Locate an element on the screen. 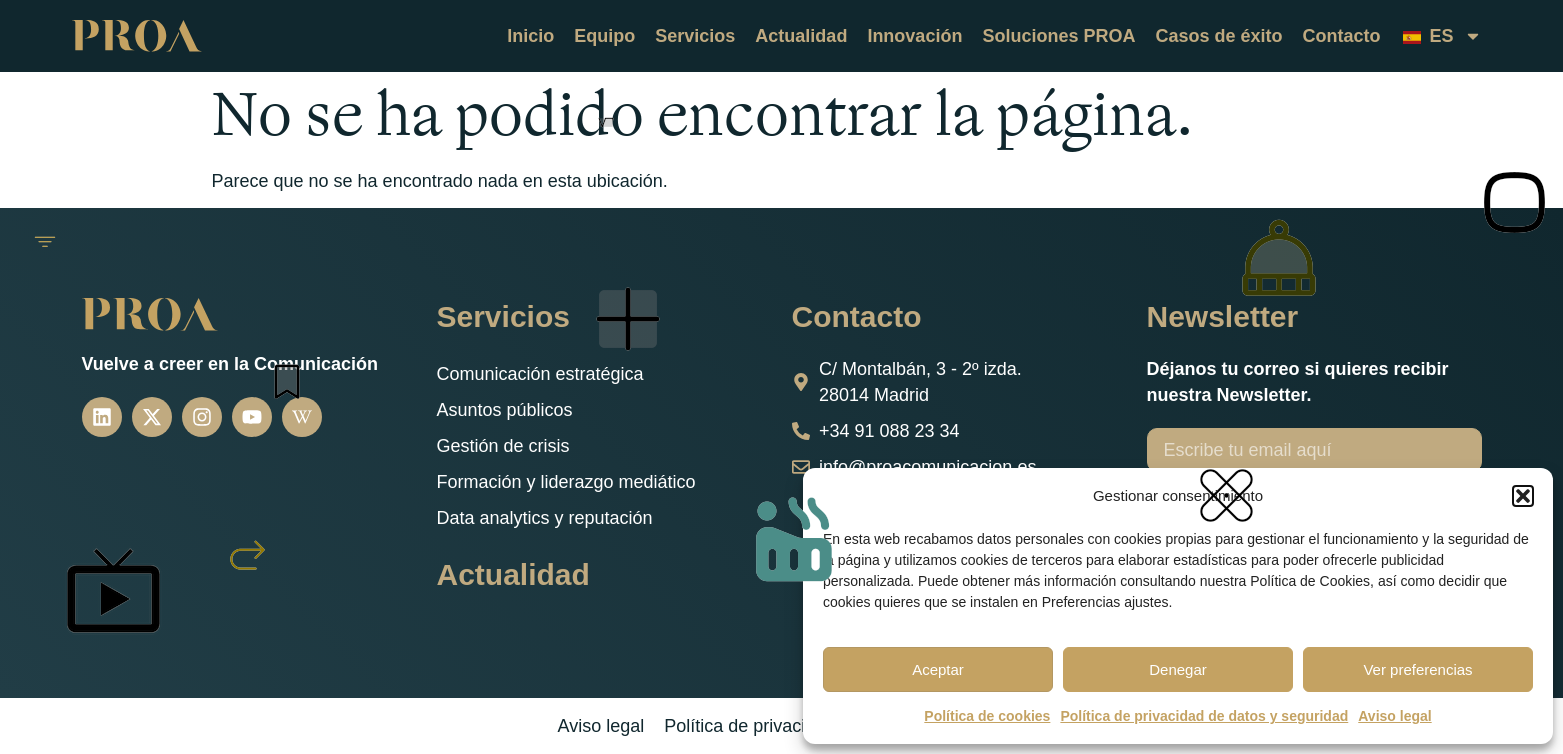 Image resolution: width=1563 pixels, height=754 pixels. filter or sort content is located at coordinates (45, 241).